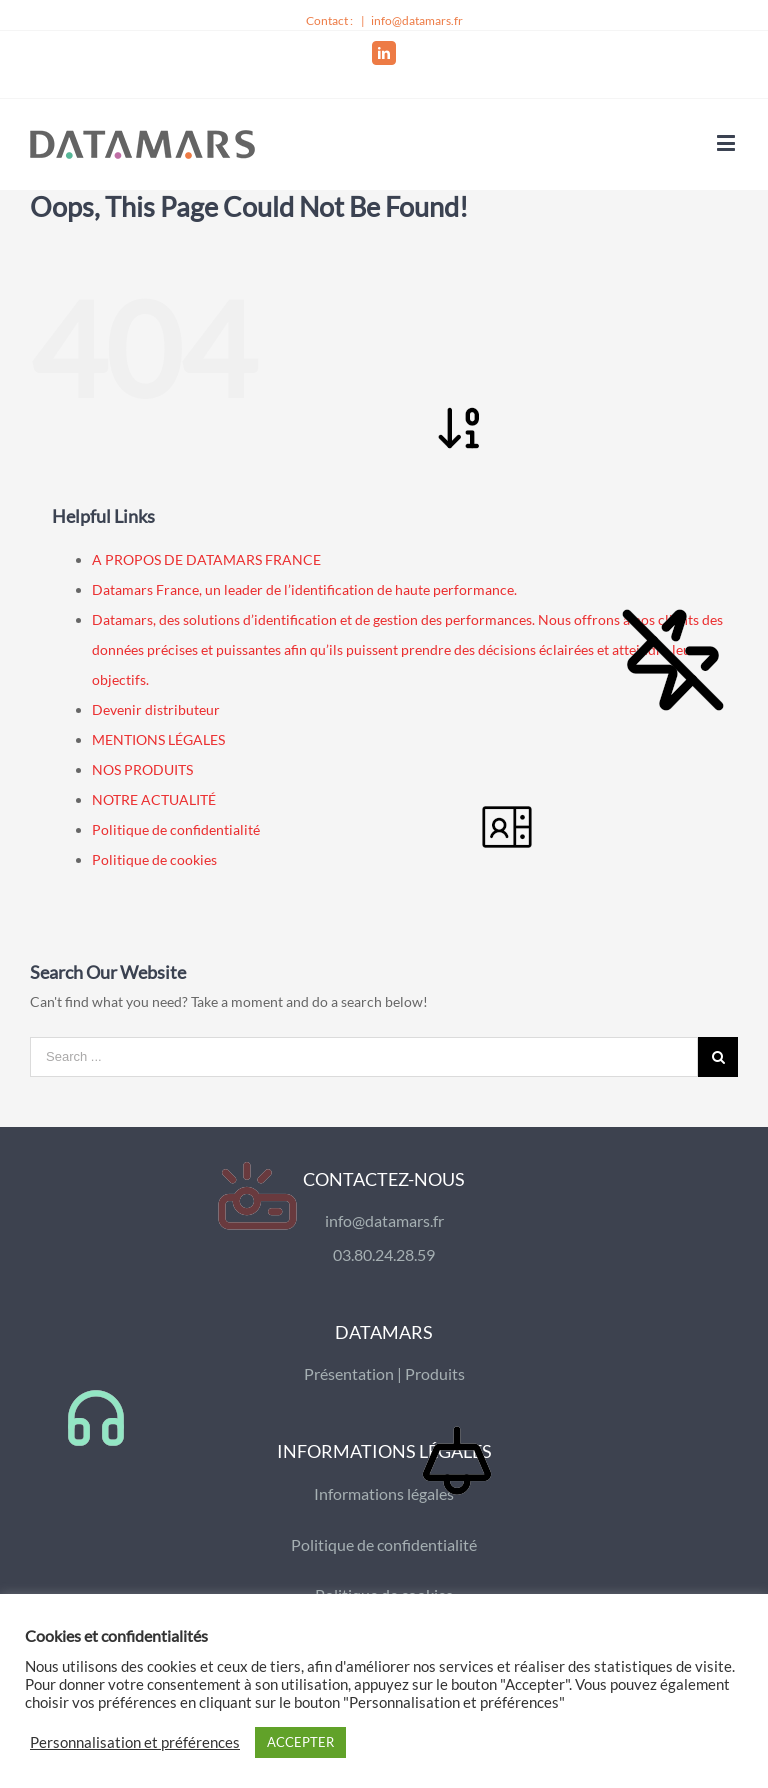  I want to click on sort numerically in ascending order, so click(461, 428).